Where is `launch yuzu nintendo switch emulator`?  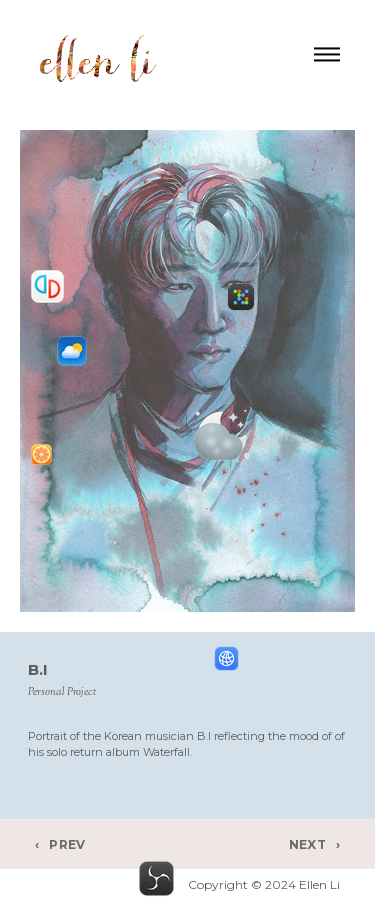 launch yuzu nintendo switch emulator is located at coordinates (47, 286).